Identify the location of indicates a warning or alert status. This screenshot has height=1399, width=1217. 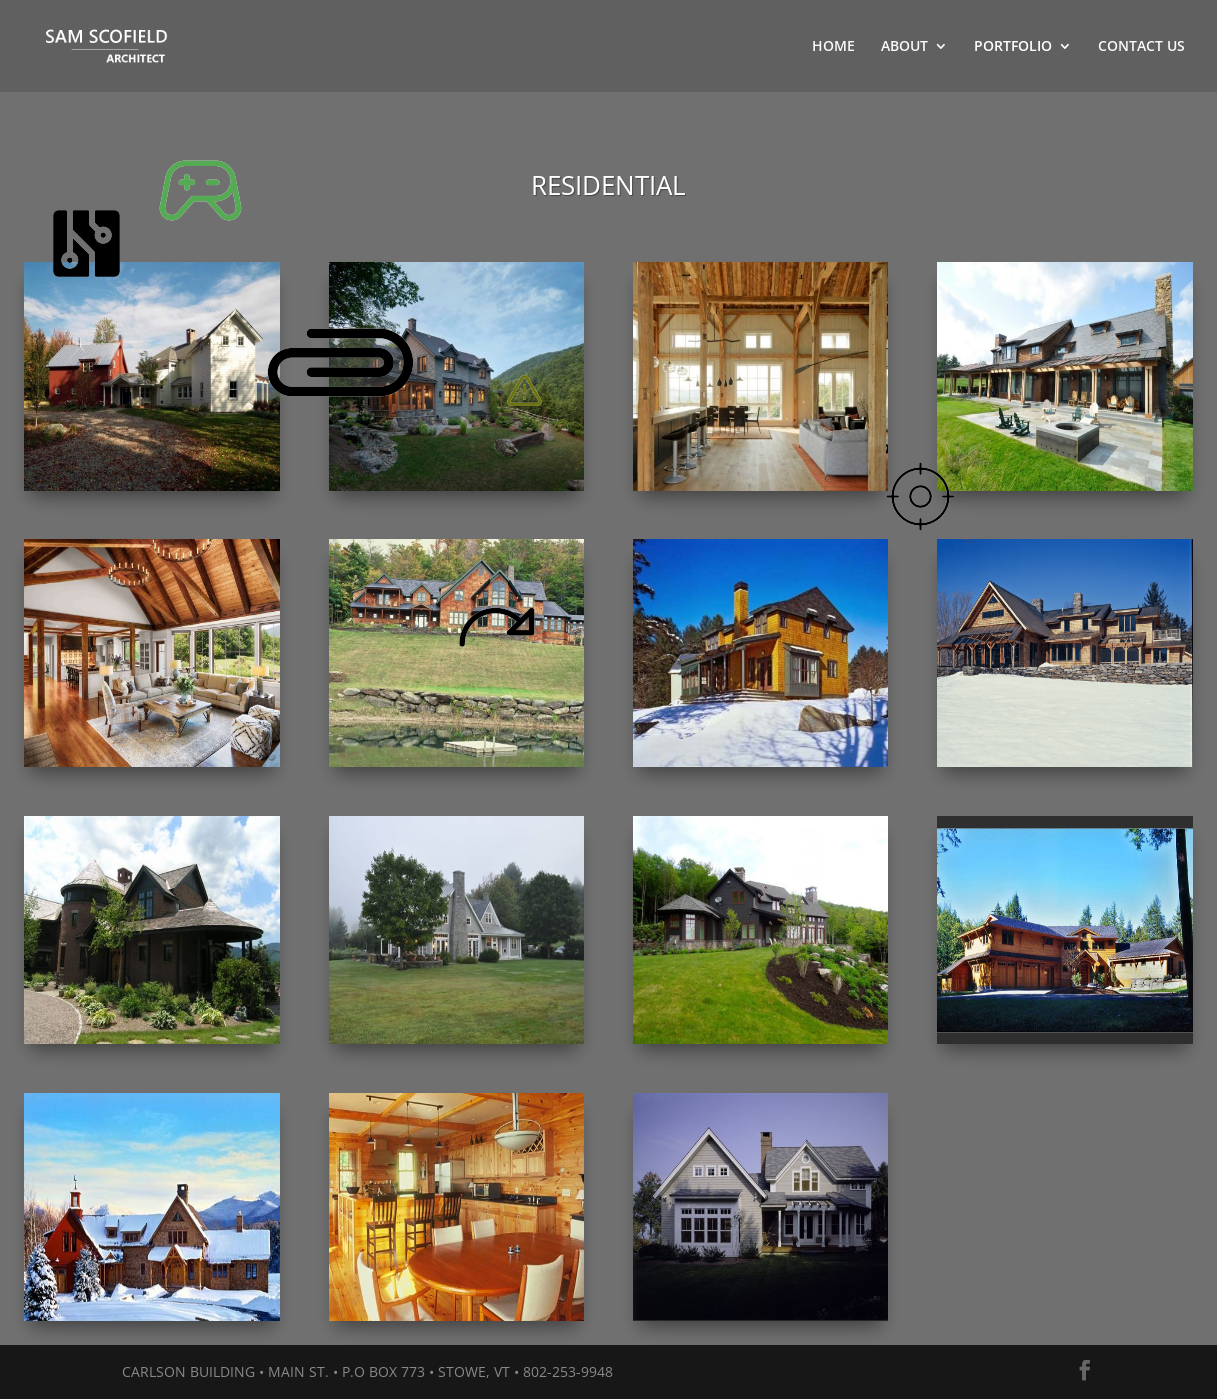
(524, 390).